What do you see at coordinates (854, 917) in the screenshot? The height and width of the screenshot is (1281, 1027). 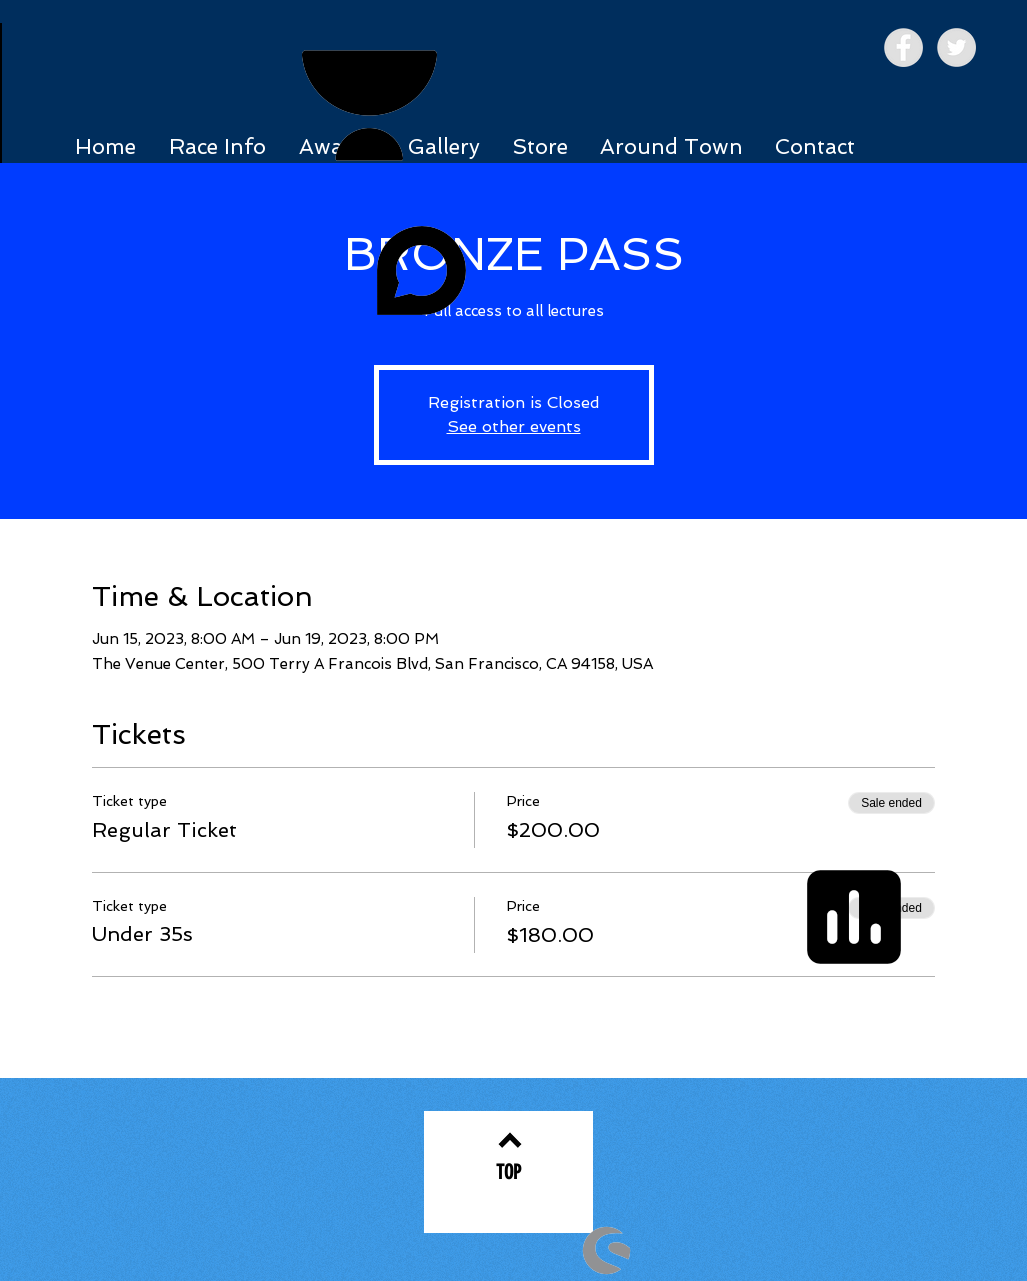 I see `view poll results` at bounding box center [854, 917].